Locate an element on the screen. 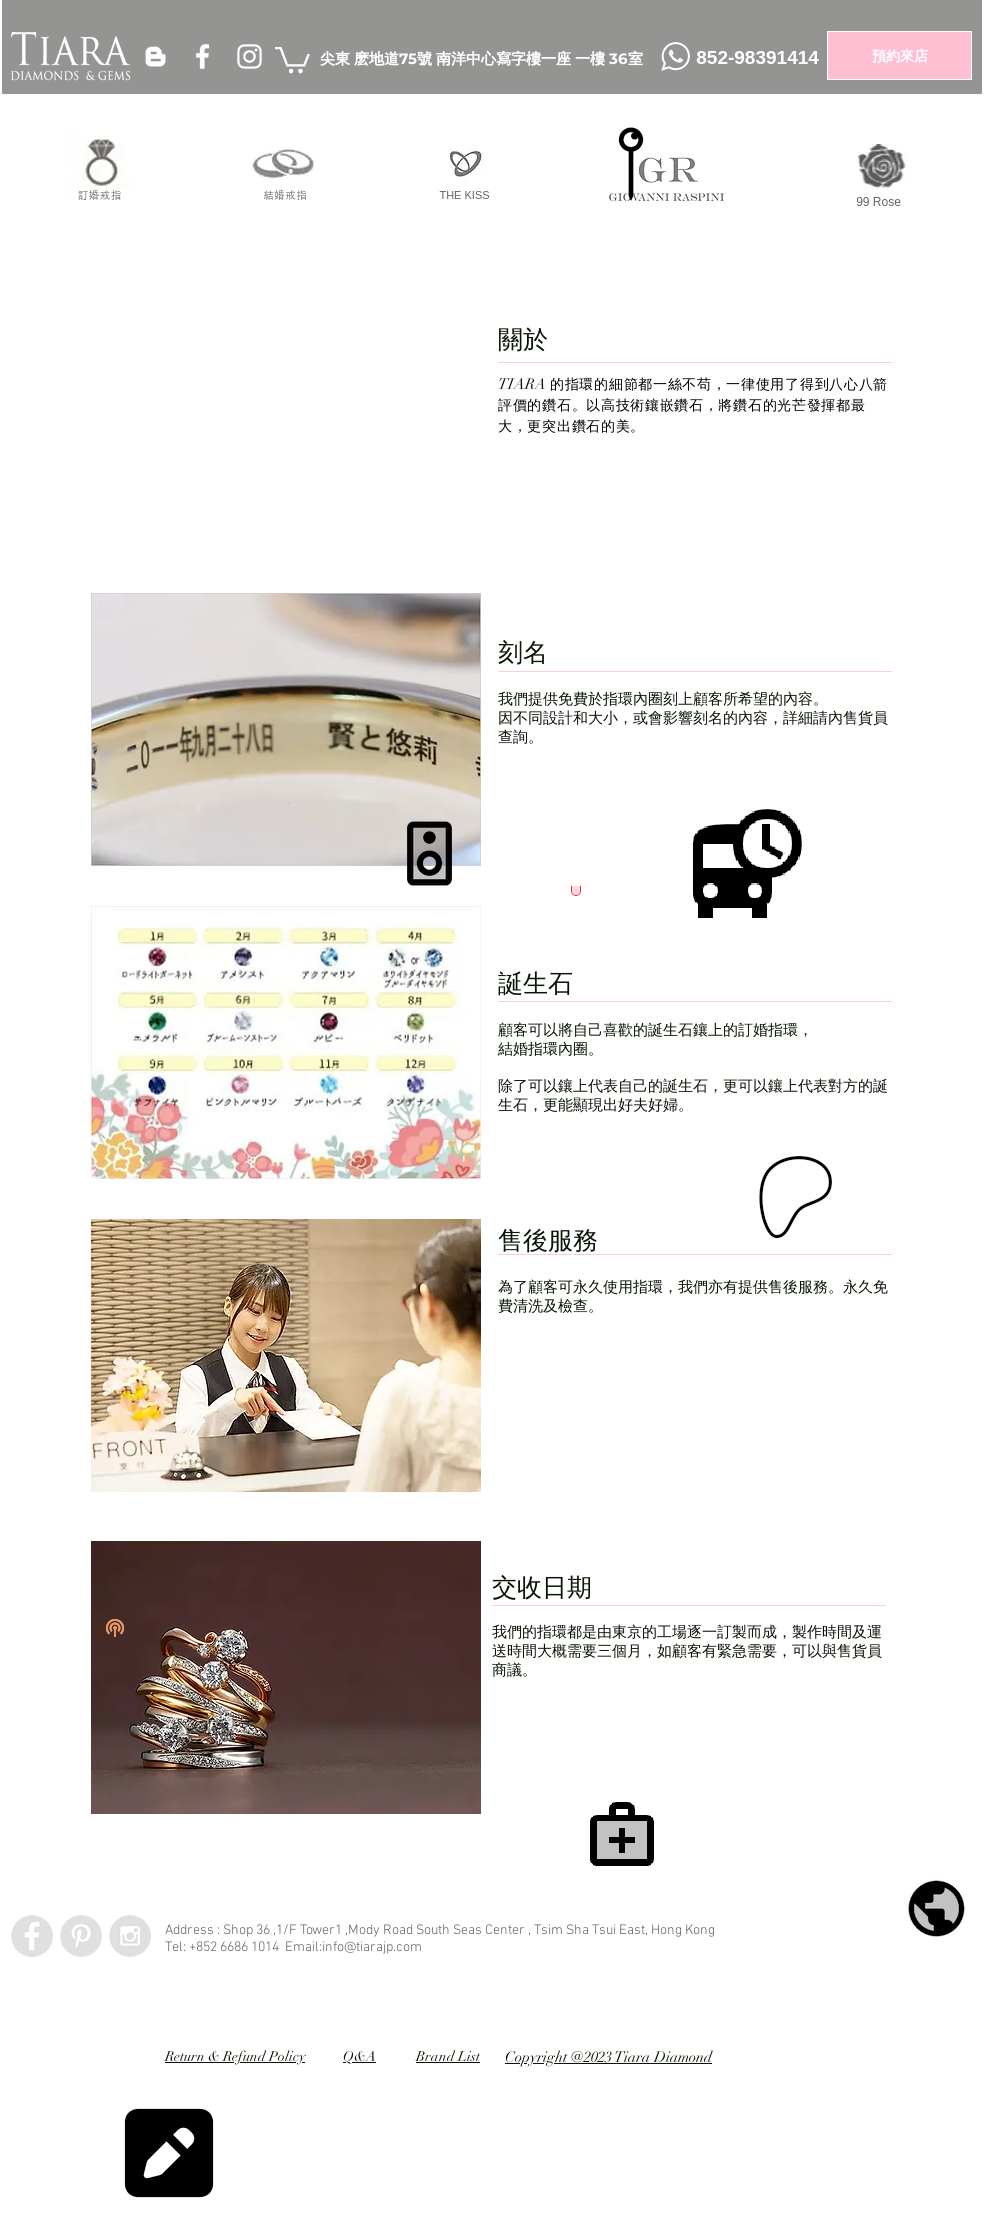 The height and width of the screenshot is (2234, 986). edit or modify content is located at coordinates (169, 2153).